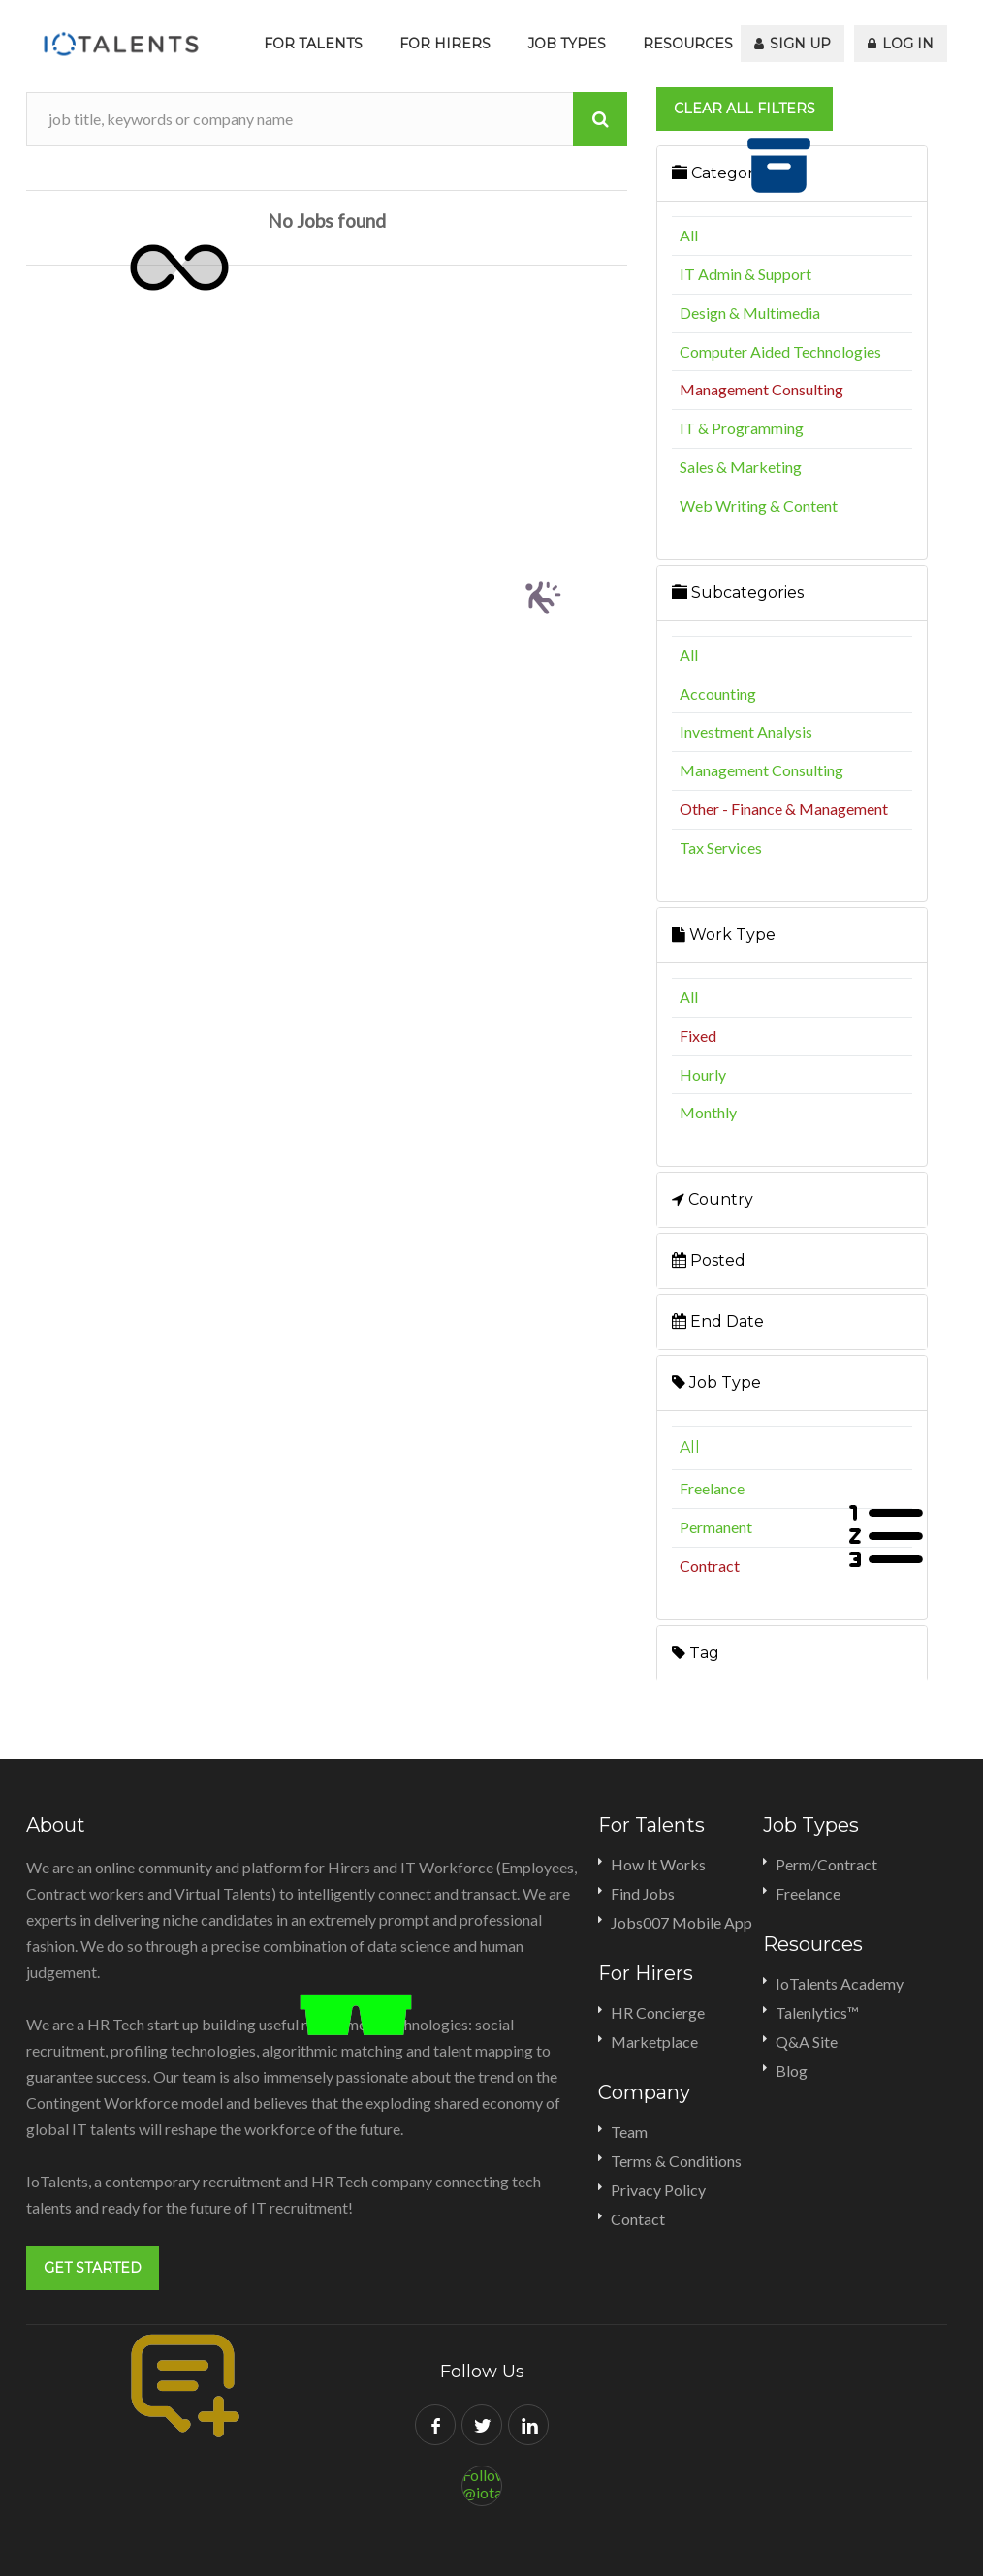 This screenshot has width=983, height=2576. What do you see at coordinates (543, 598) in the screenshot?
I see `indicates a slip, trip, or fall hazard warning` at bounding box center [543, 598].